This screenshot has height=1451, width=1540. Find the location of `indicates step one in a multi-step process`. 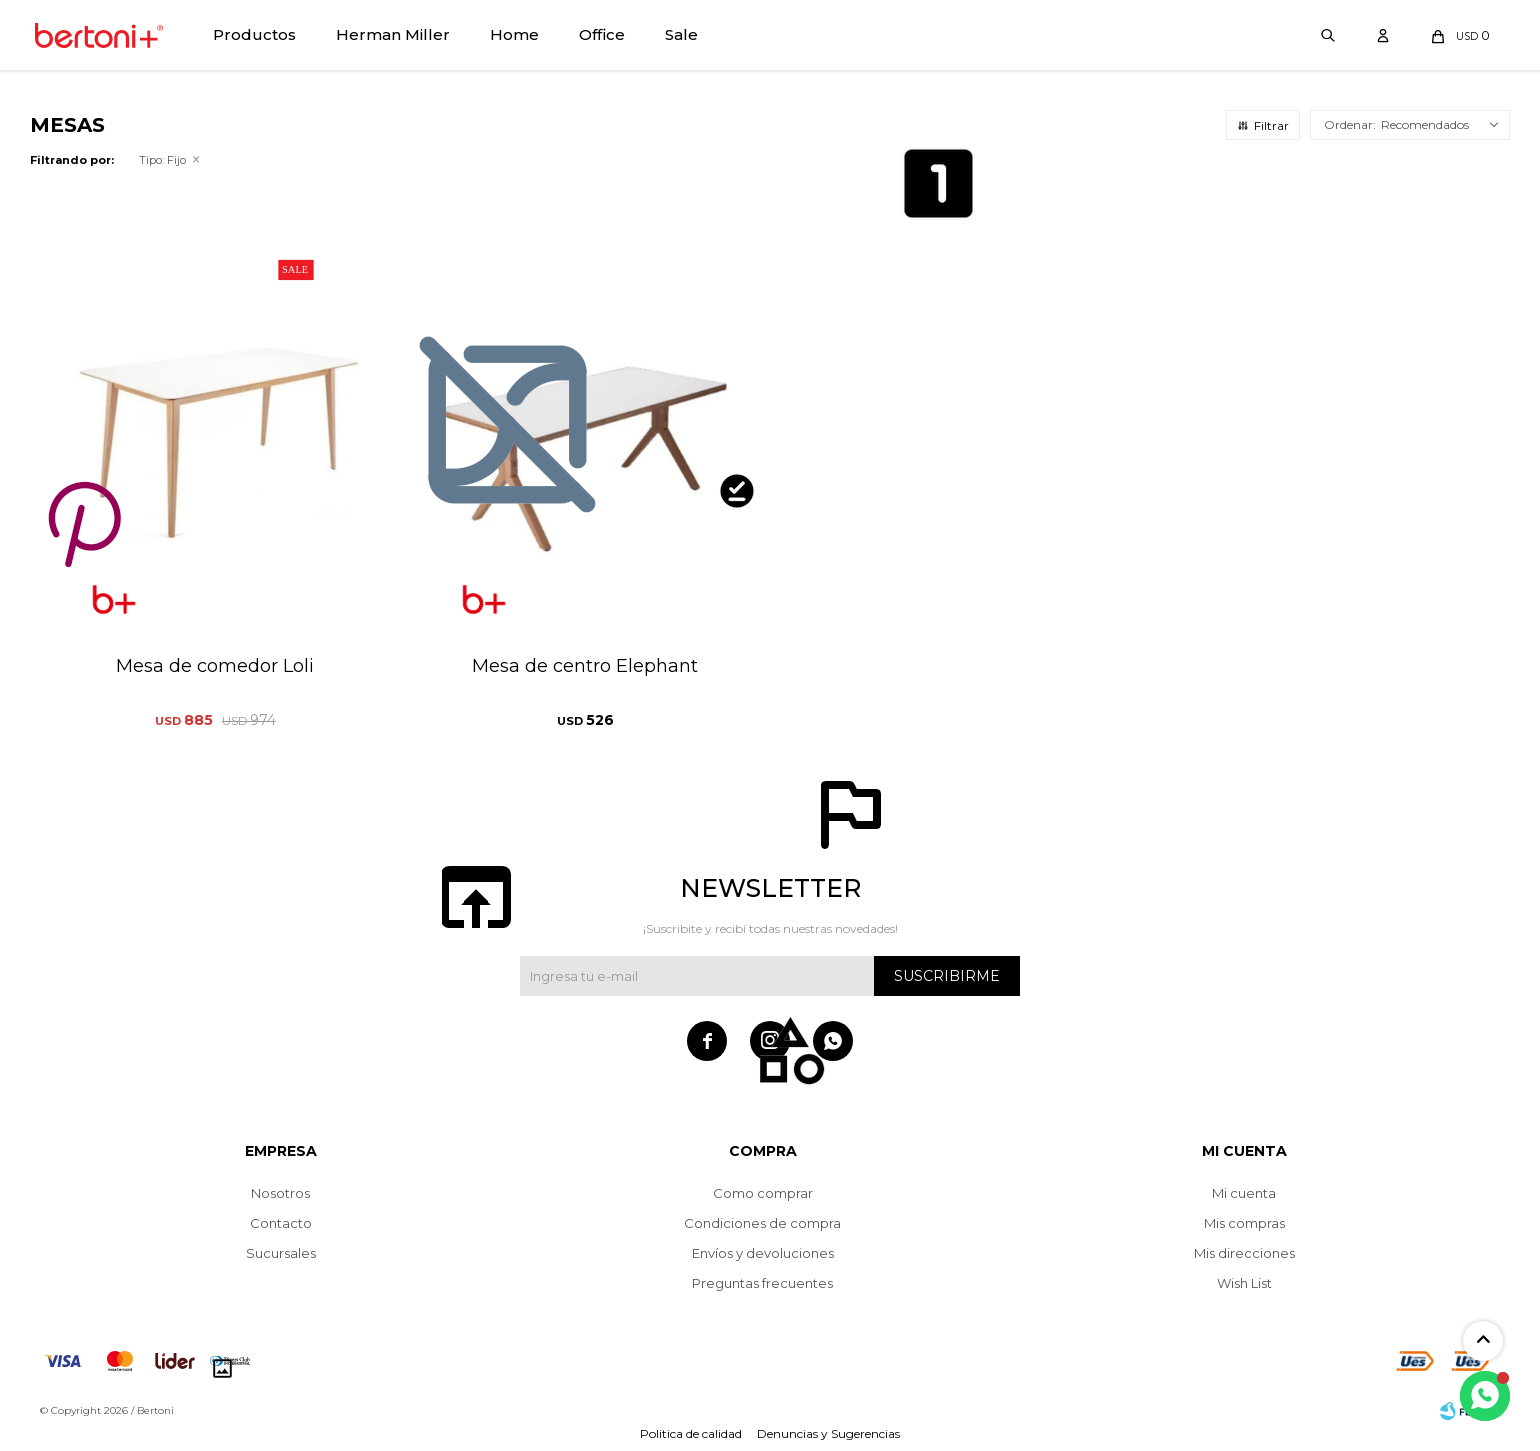

indicates step one in a multi-step process is located at coordinates (938, 183).